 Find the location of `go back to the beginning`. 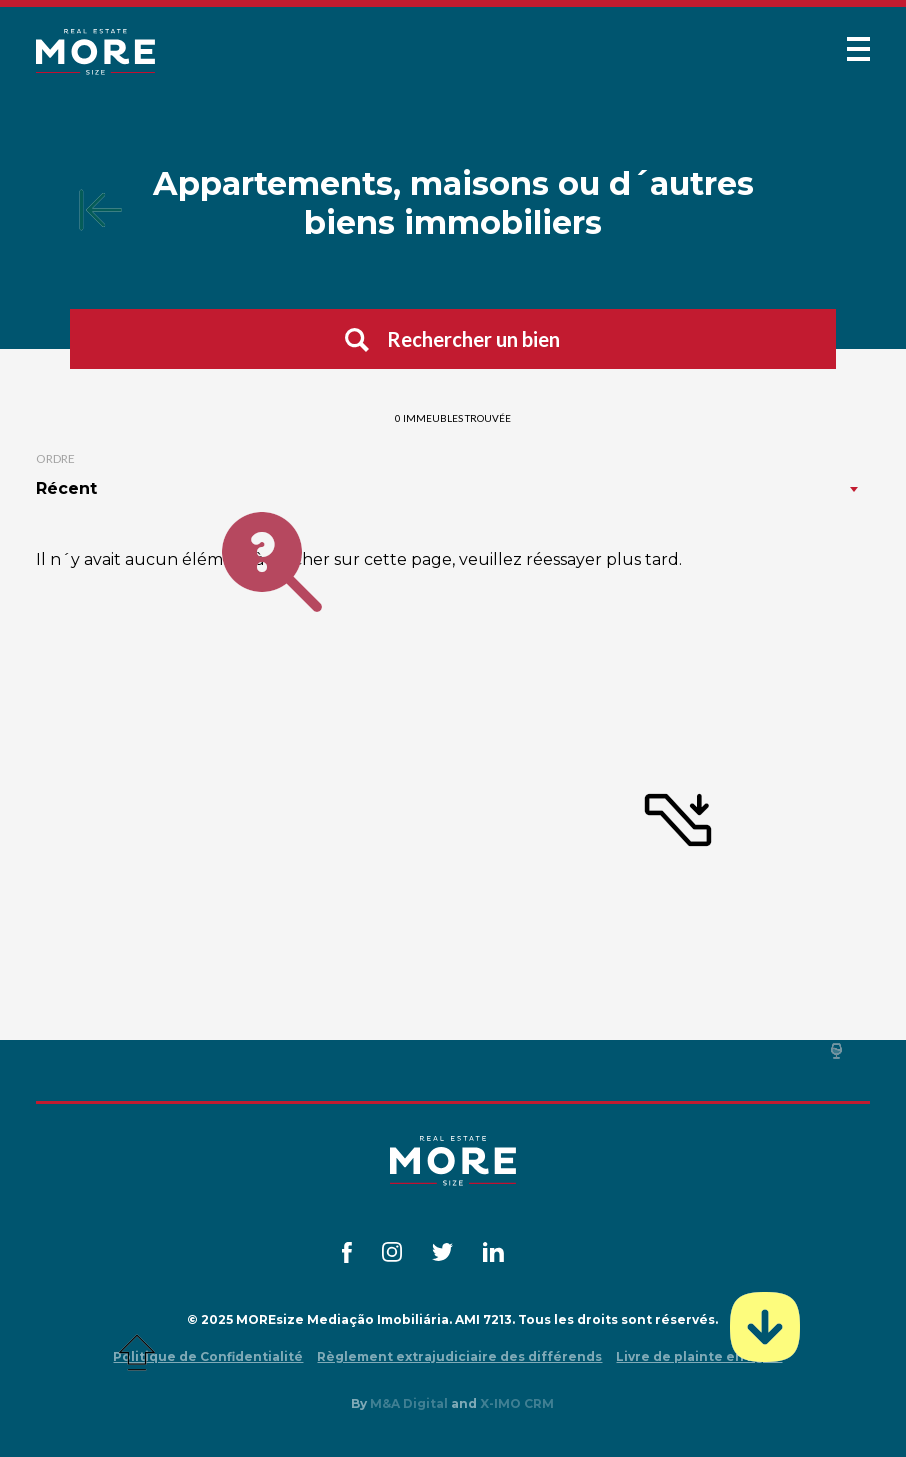

go back to the beginning is located at coordinates (100, 210).